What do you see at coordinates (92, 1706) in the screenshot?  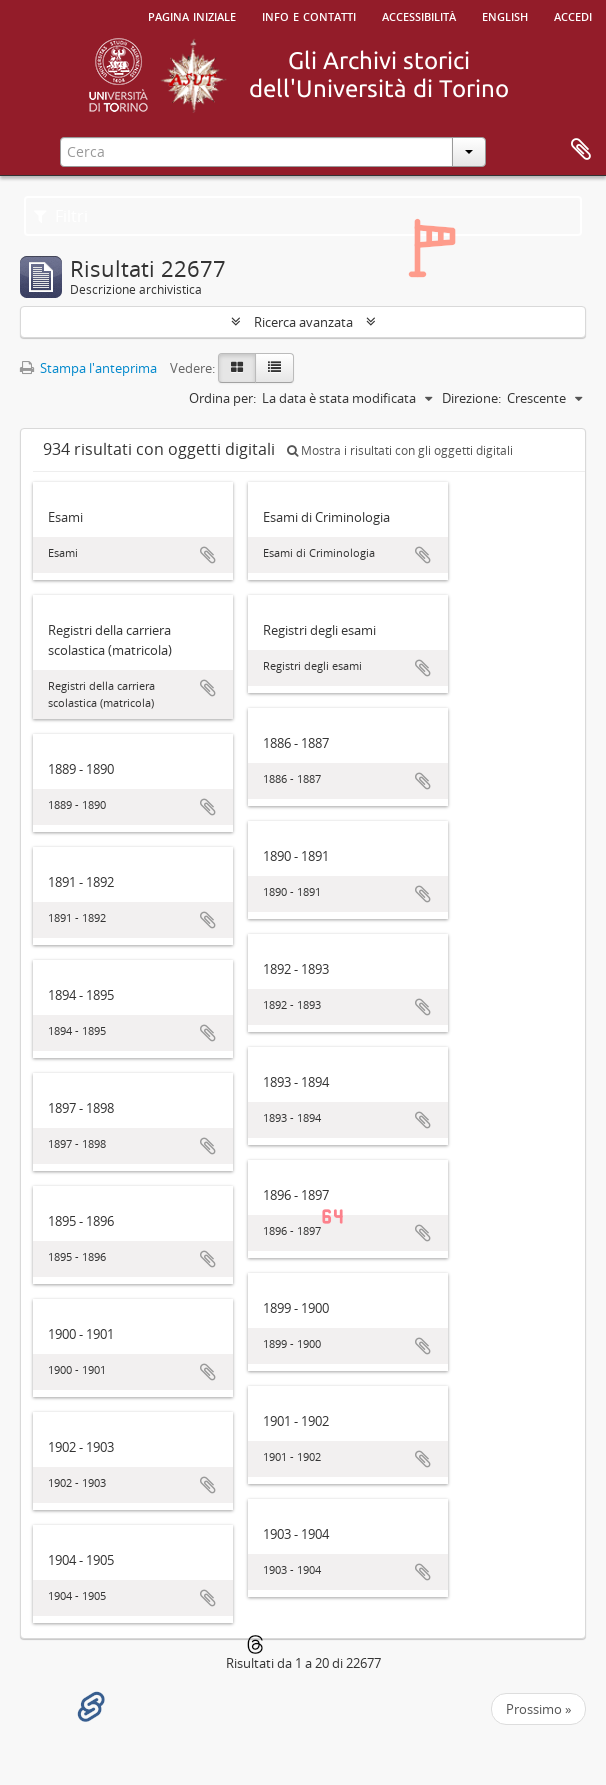 I see `link to Svelte framework documentation or resources` at bounding box center [92, 1706].